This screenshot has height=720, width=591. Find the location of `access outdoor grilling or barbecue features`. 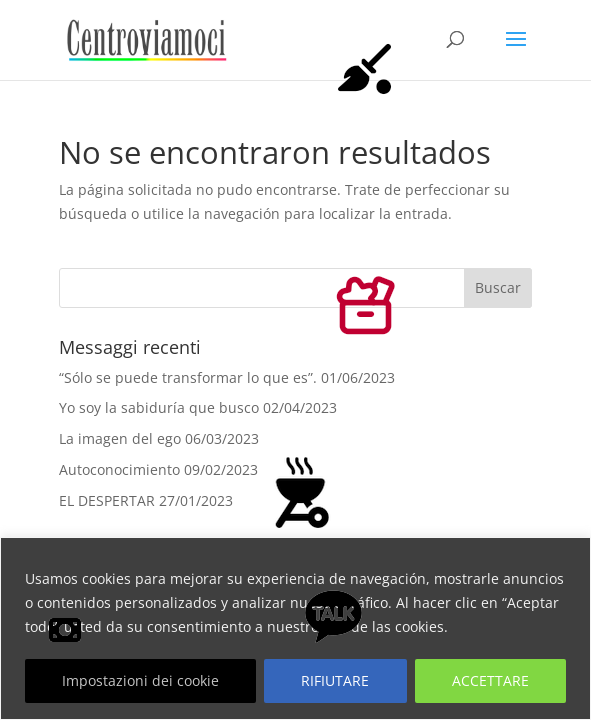

access outdoor grilling or barbecue features is located at coordinates (300, 492).